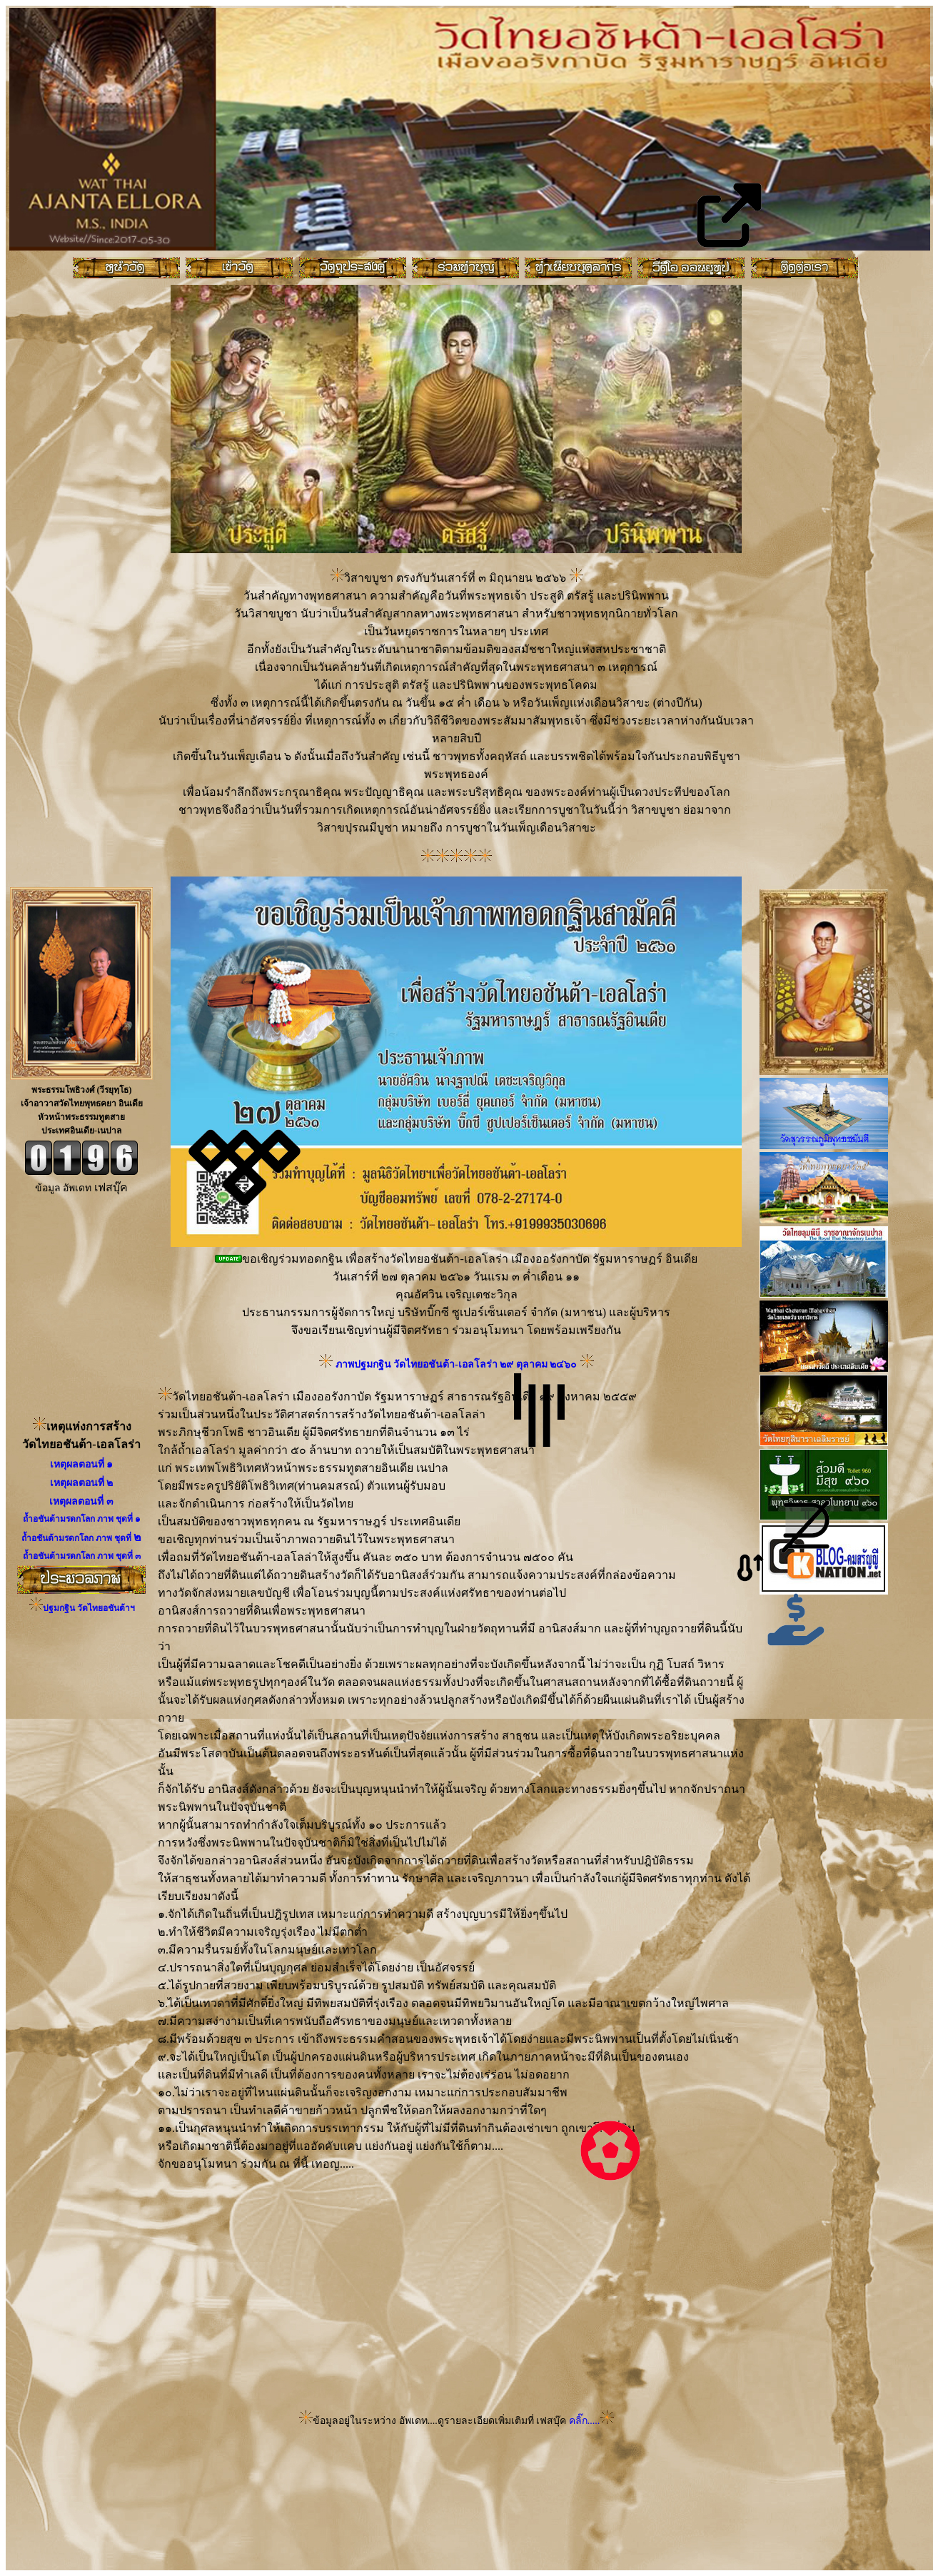 Image resolution: width=933 pixels, height=2576 pixels. I want to click on access sports or soccer-related content, so click(610, 2151).